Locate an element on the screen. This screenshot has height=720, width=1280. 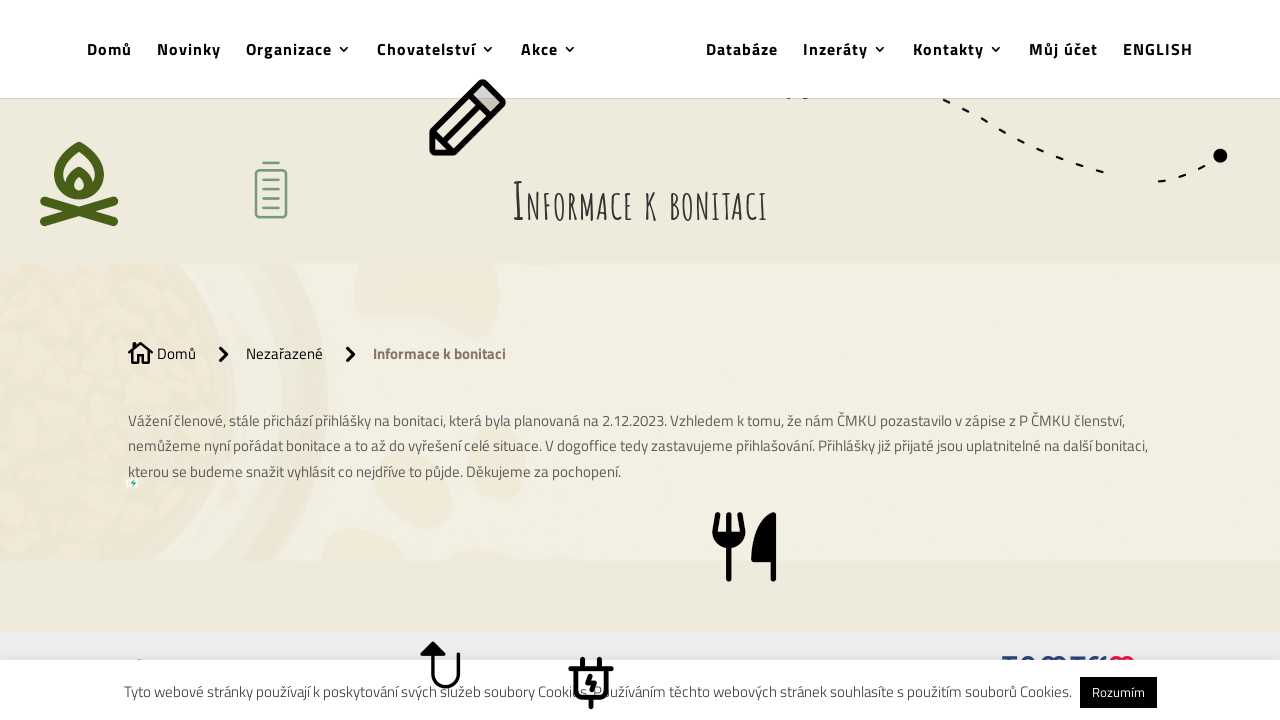
access food and dining options is located at coordinates (745, 545).